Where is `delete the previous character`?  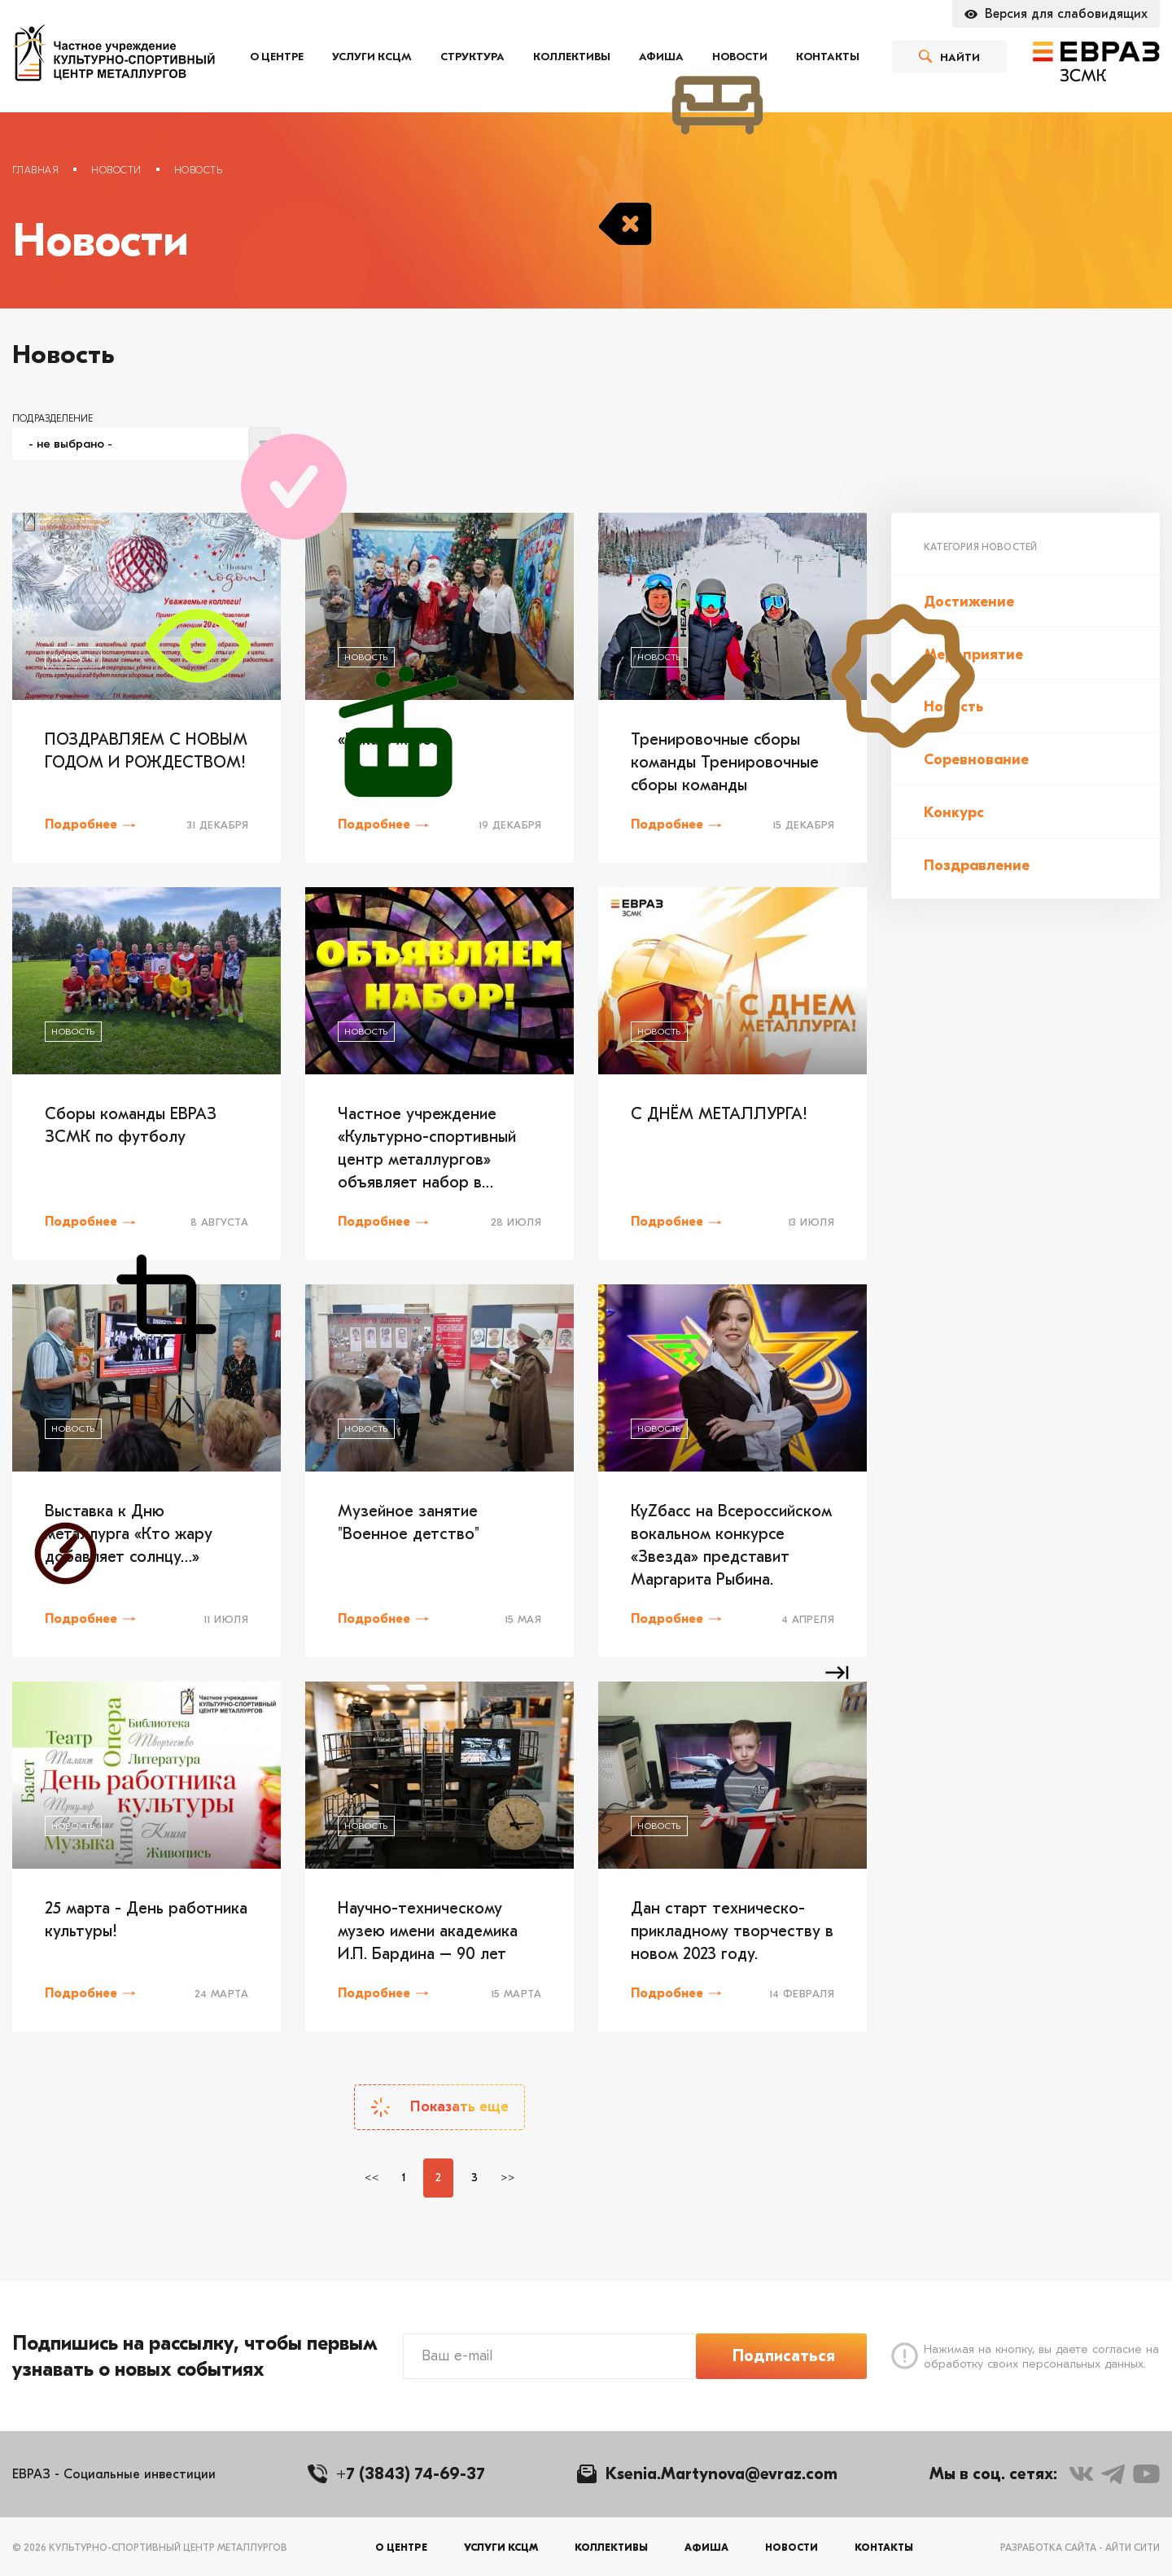 delete the previous character is located at coordinates (625, 224).